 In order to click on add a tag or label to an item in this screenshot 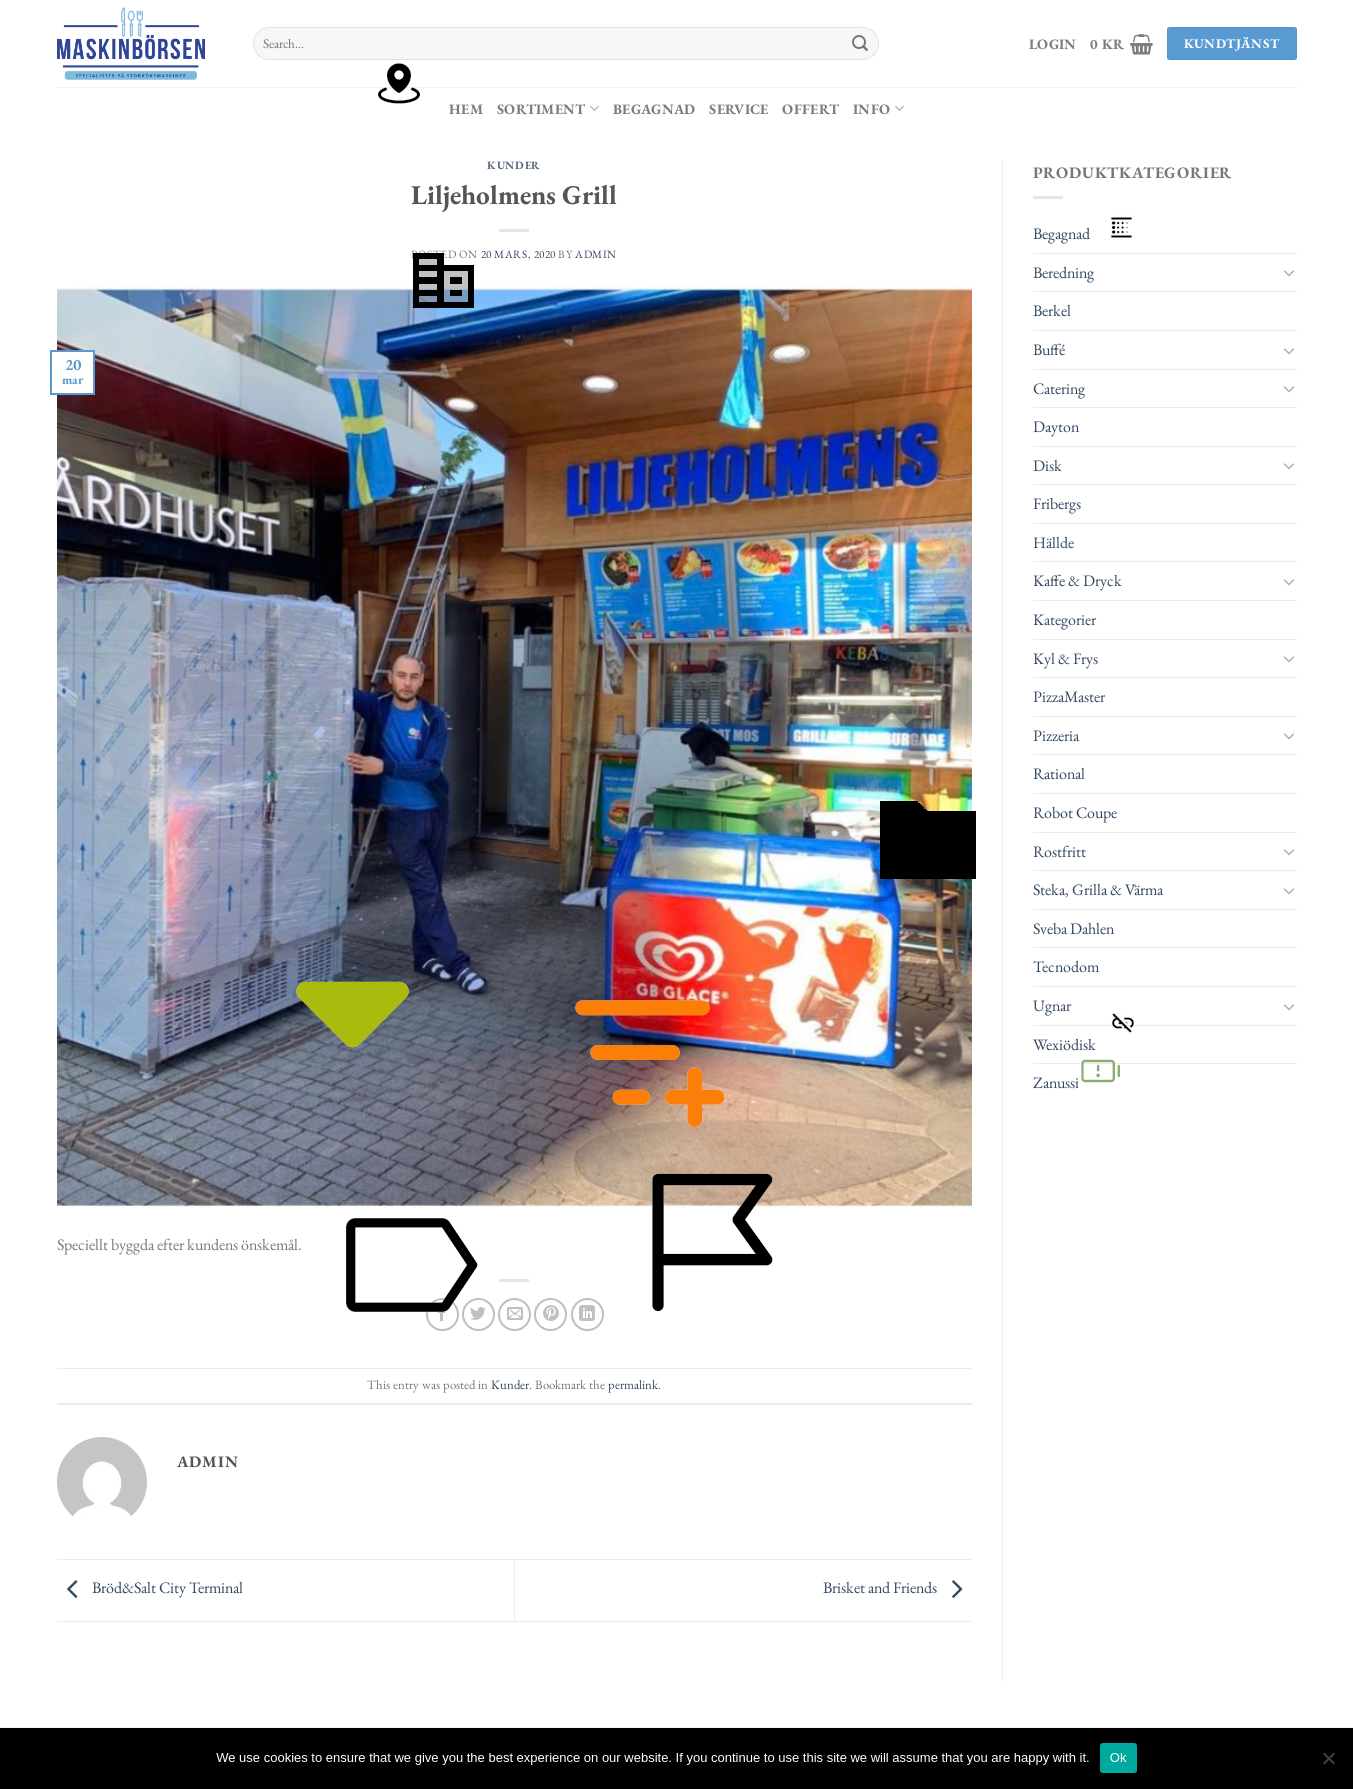, I will do `click(407, 1265)`.